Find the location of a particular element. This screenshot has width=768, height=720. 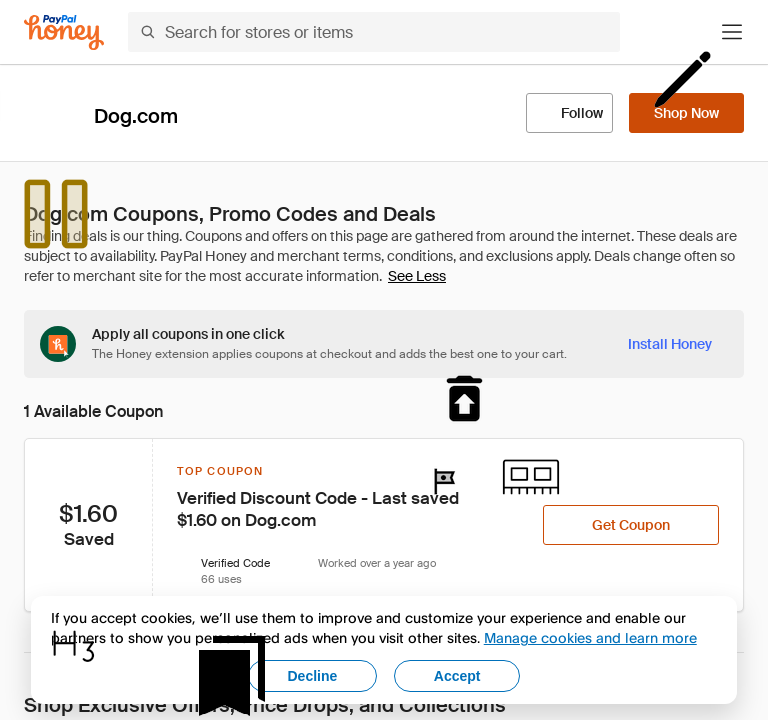

start a guided tour or walkthrough is located at coordinates (443, 481).